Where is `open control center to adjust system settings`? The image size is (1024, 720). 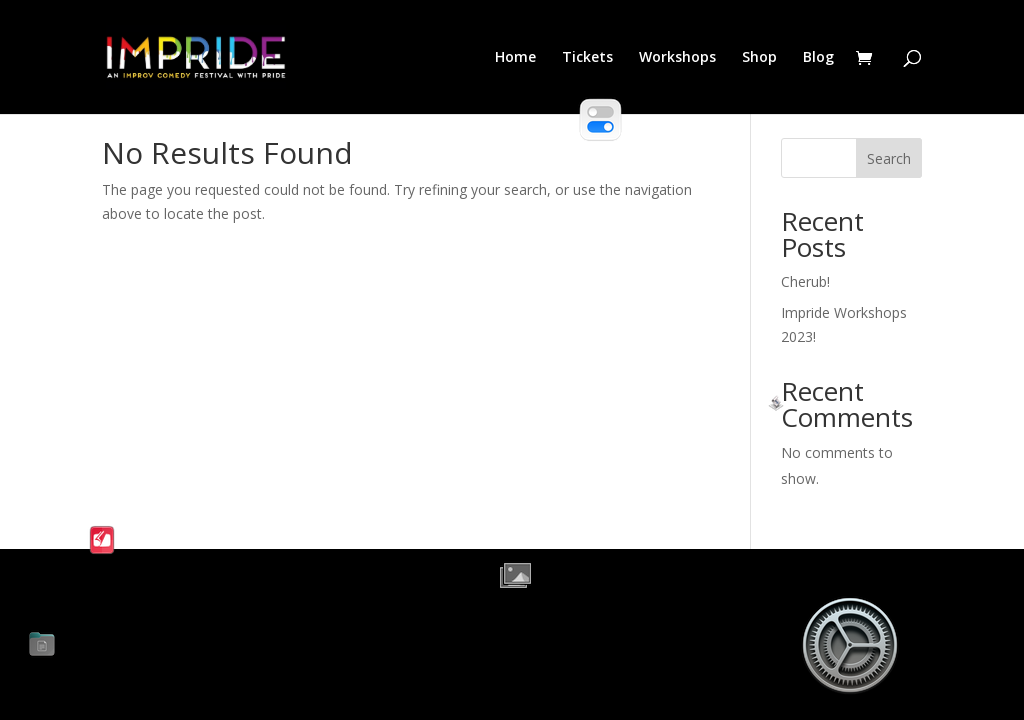 open control center to adjust system settings is located at coordinates (600, 119).